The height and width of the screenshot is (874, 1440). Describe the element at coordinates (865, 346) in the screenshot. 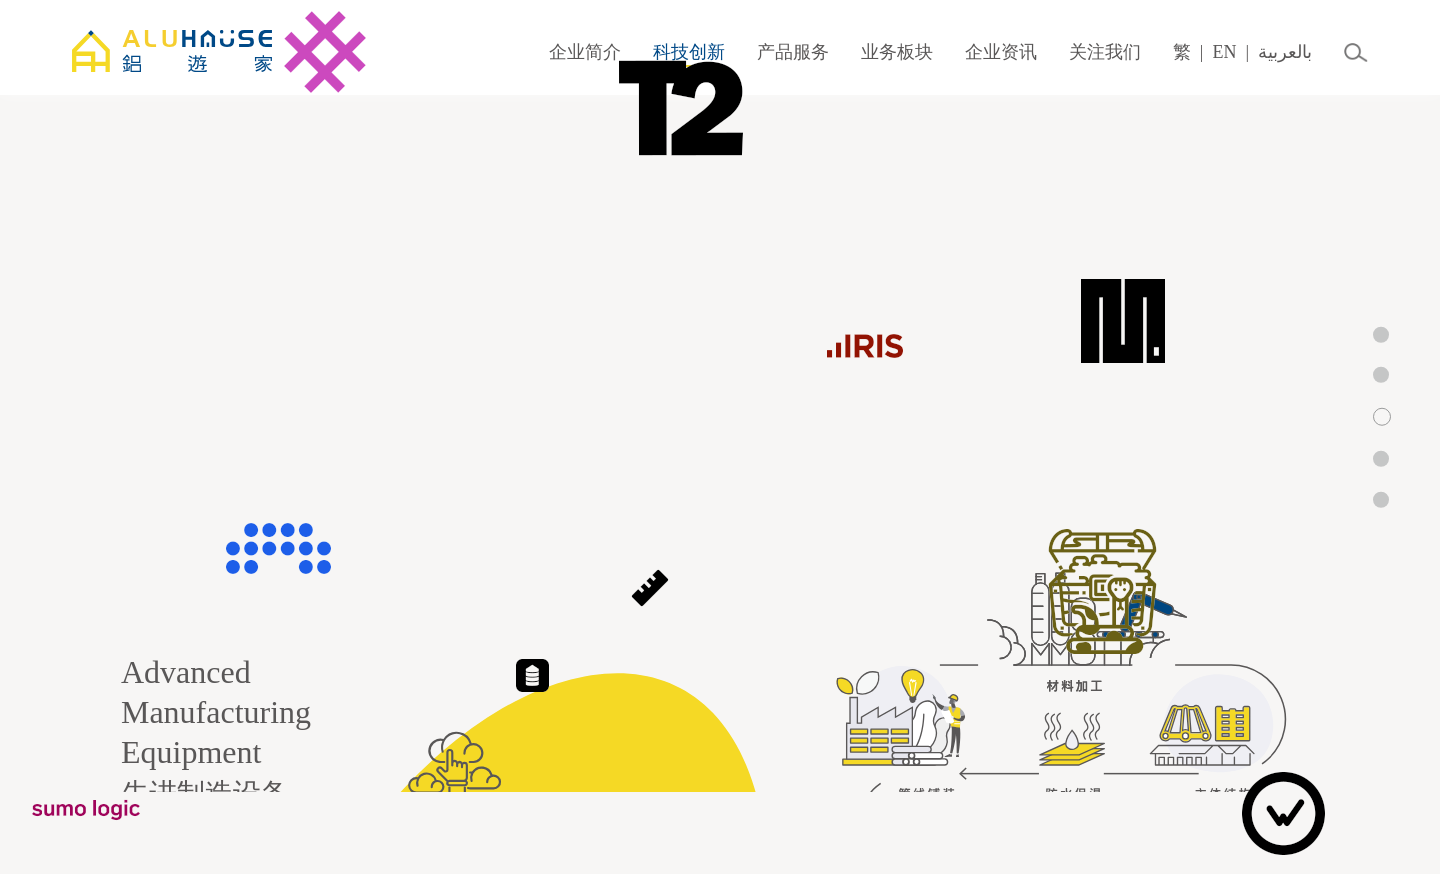

I see `iris brand logo` at that location.